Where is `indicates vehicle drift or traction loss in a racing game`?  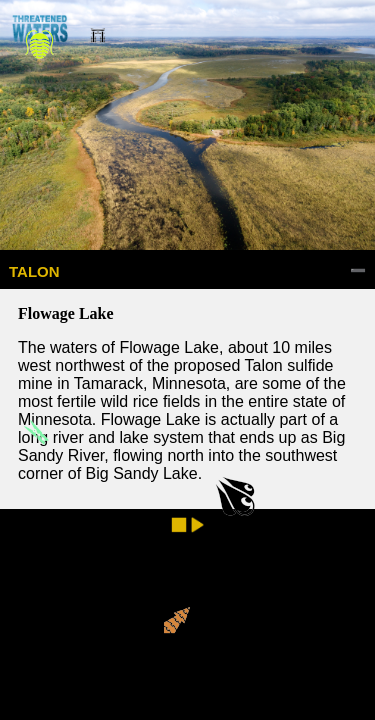
indicates vehicle drift or traction loss in a racing game is located at coordinates (177, 620).